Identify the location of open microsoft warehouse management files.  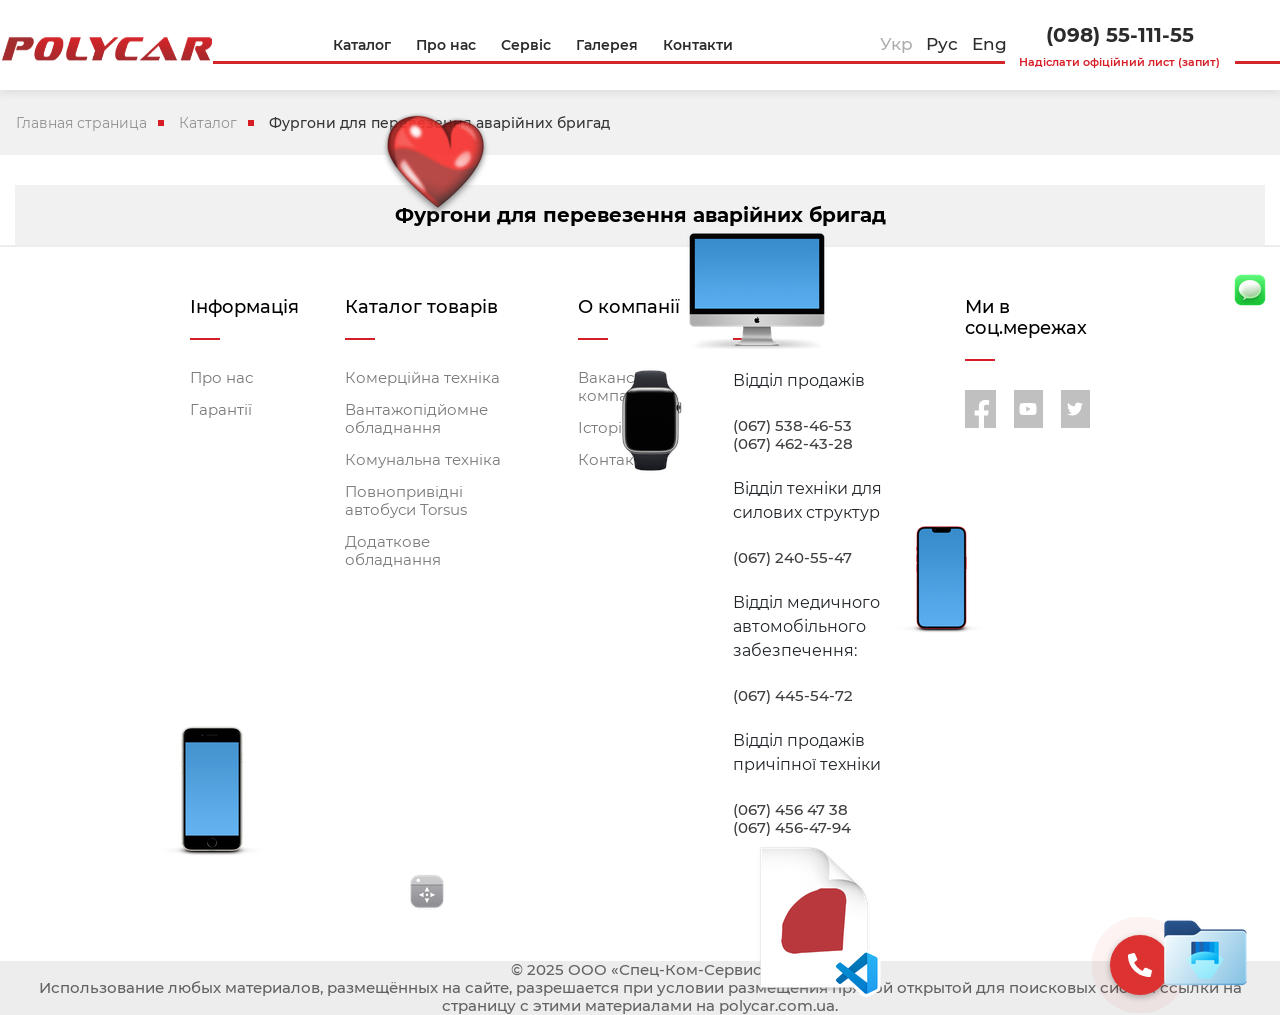
(1205, 955).